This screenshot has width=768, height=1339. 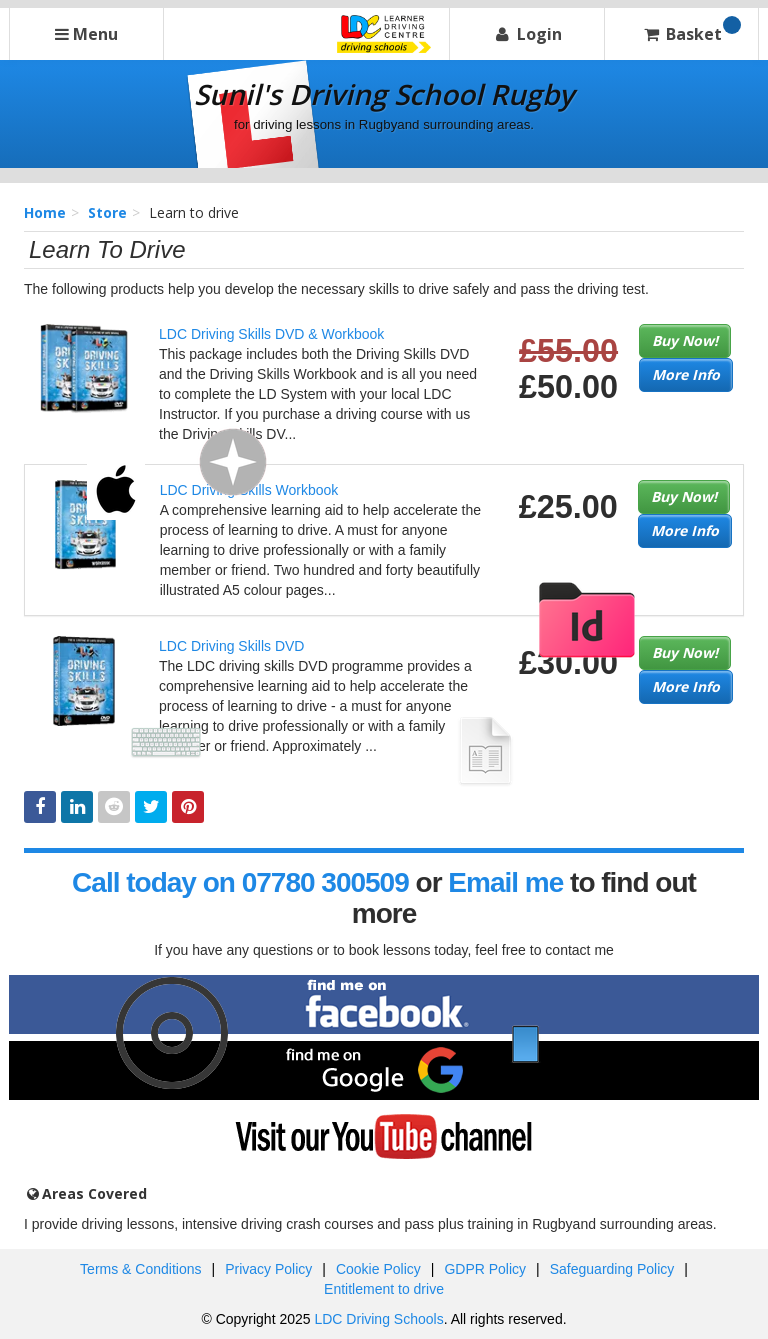 What do you see at coordinates (172, 1033) in the screenshot?
I see `indicates optical media such as a CD or DVD` at bounding box center [172, 1033].